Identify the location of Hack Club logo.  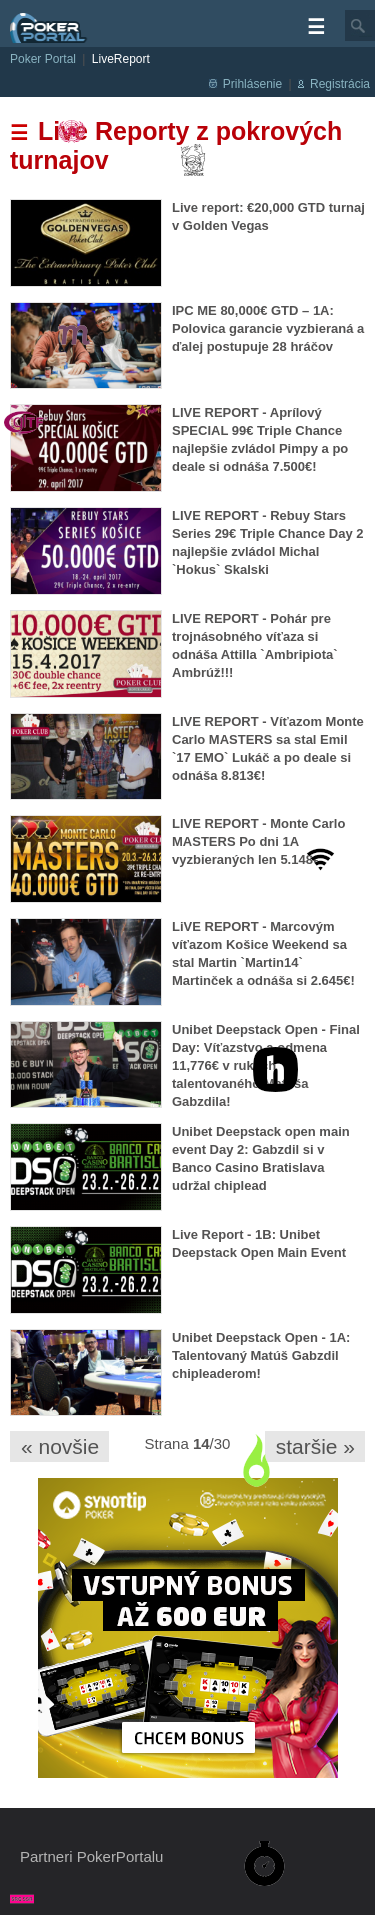
(275, 1069).